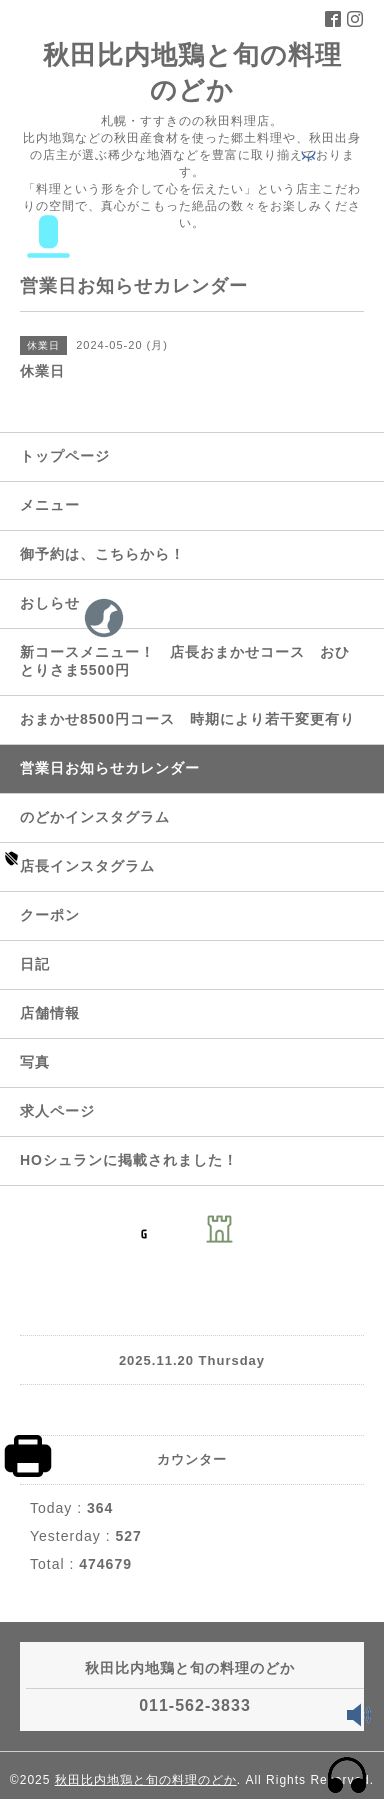 The image size is (384, 1799). Describe the element at coordinates (308, 155) in the screenshot. I see `hide password or sensitive content` at that location.